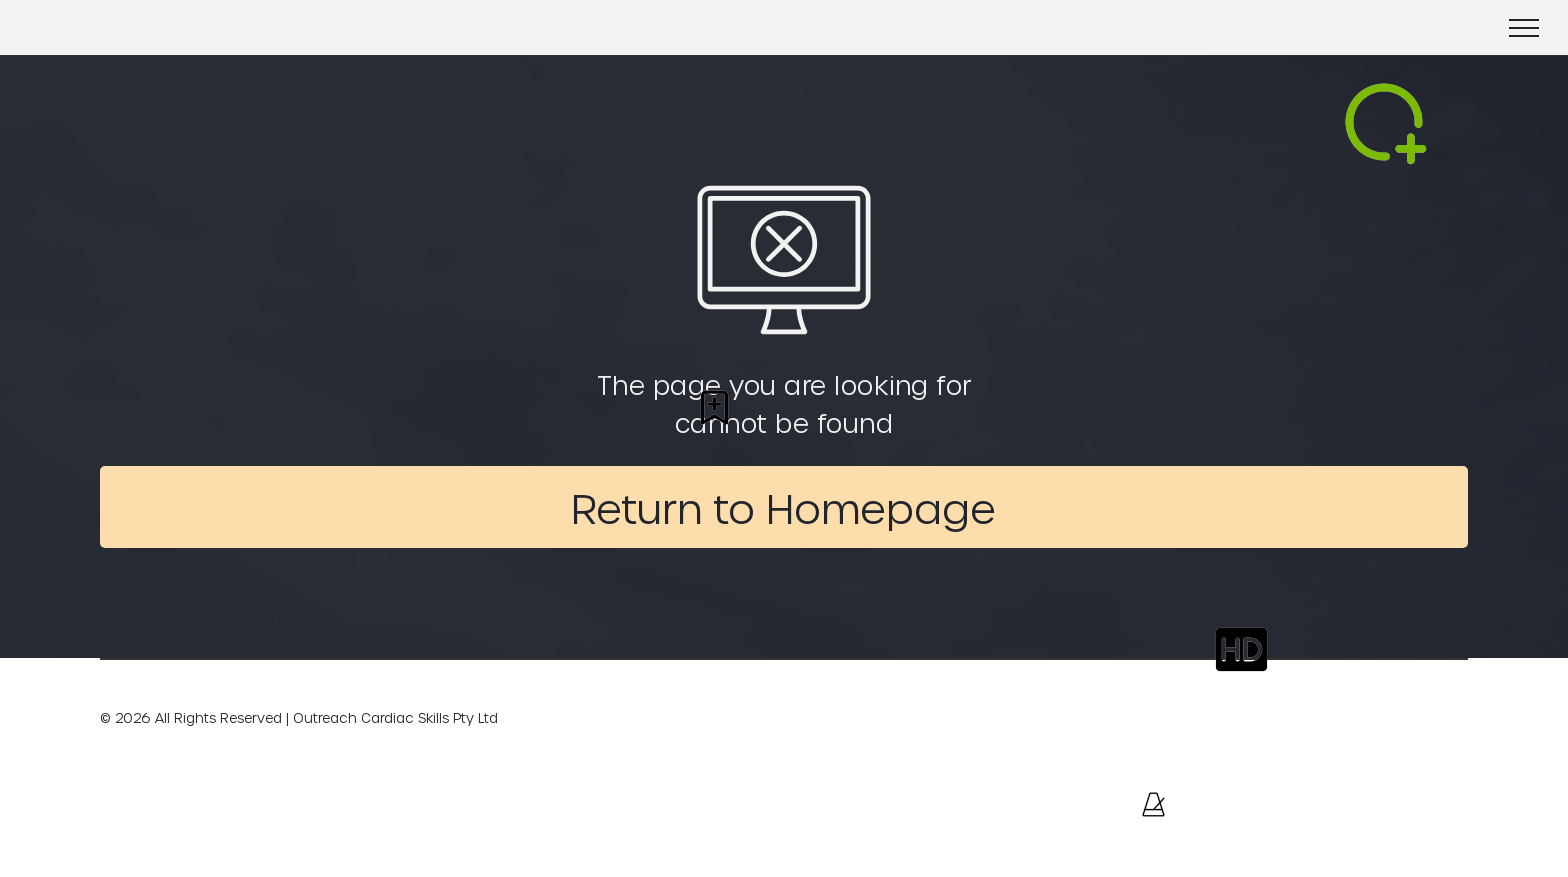 The width and height of the screenshot is (1568, 877). What do you see at coordinates (1153, 804) in the screenshot?
I see `access tempo or timing settings` at bounding box center [1153, 804].